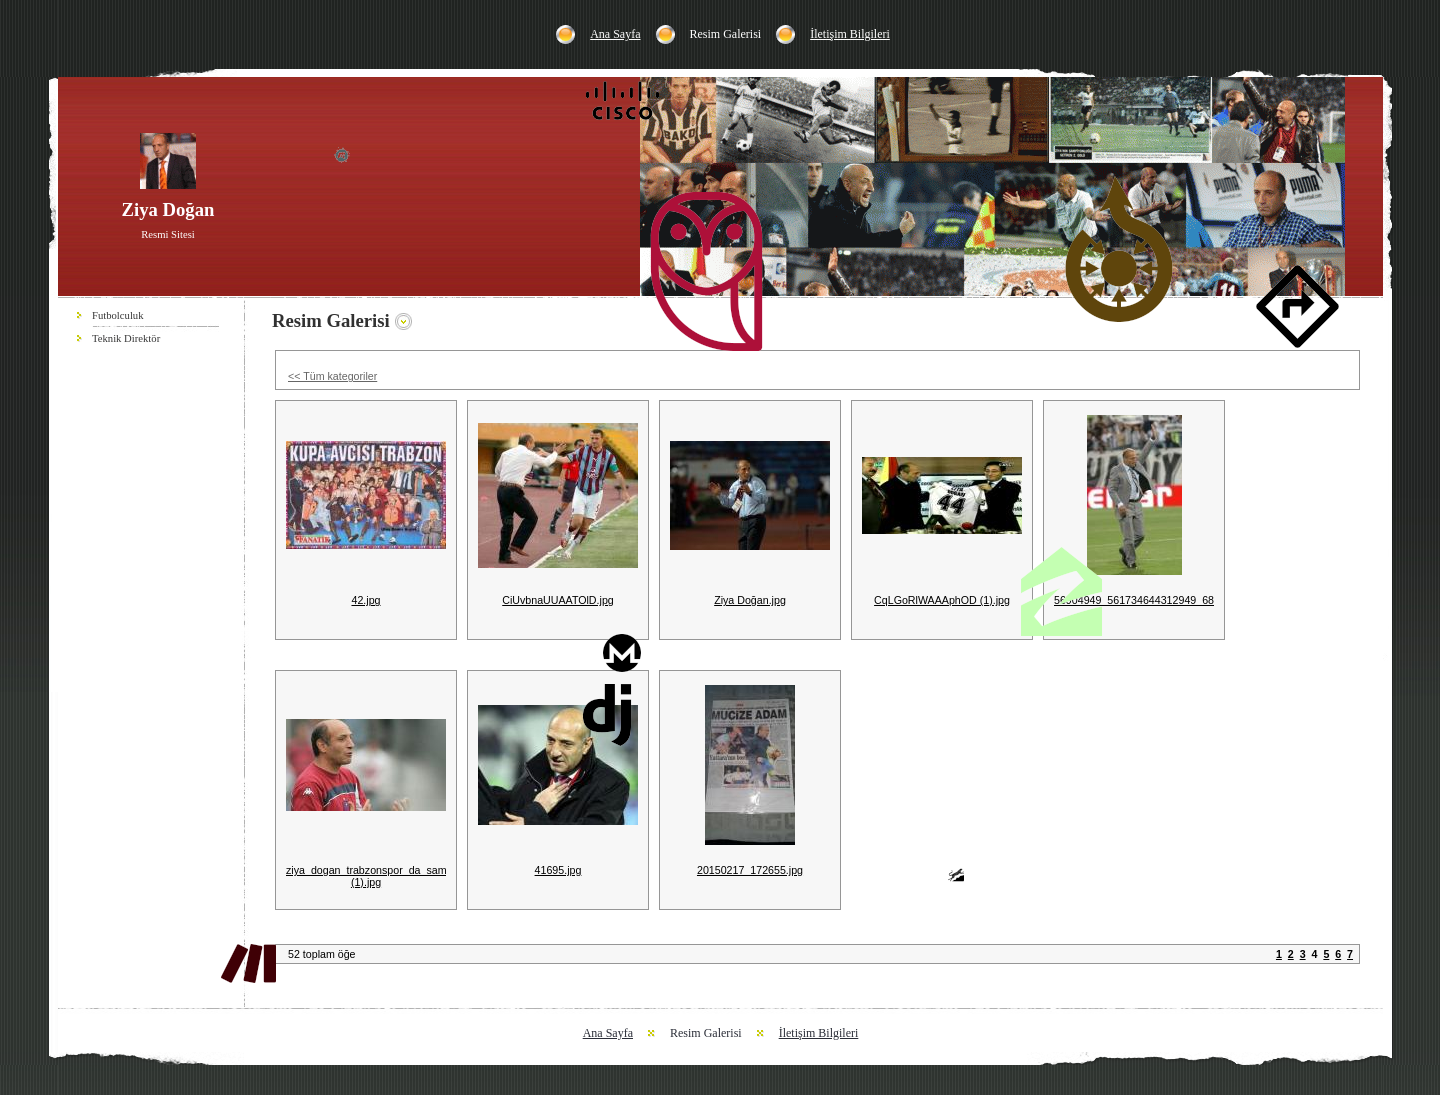 The height and width of the screenshot is (1095, 1440). What do you see at coordinates (622, 100) in the screenshot?
I see `Cisco company logo` at bounding box center [622, 100].